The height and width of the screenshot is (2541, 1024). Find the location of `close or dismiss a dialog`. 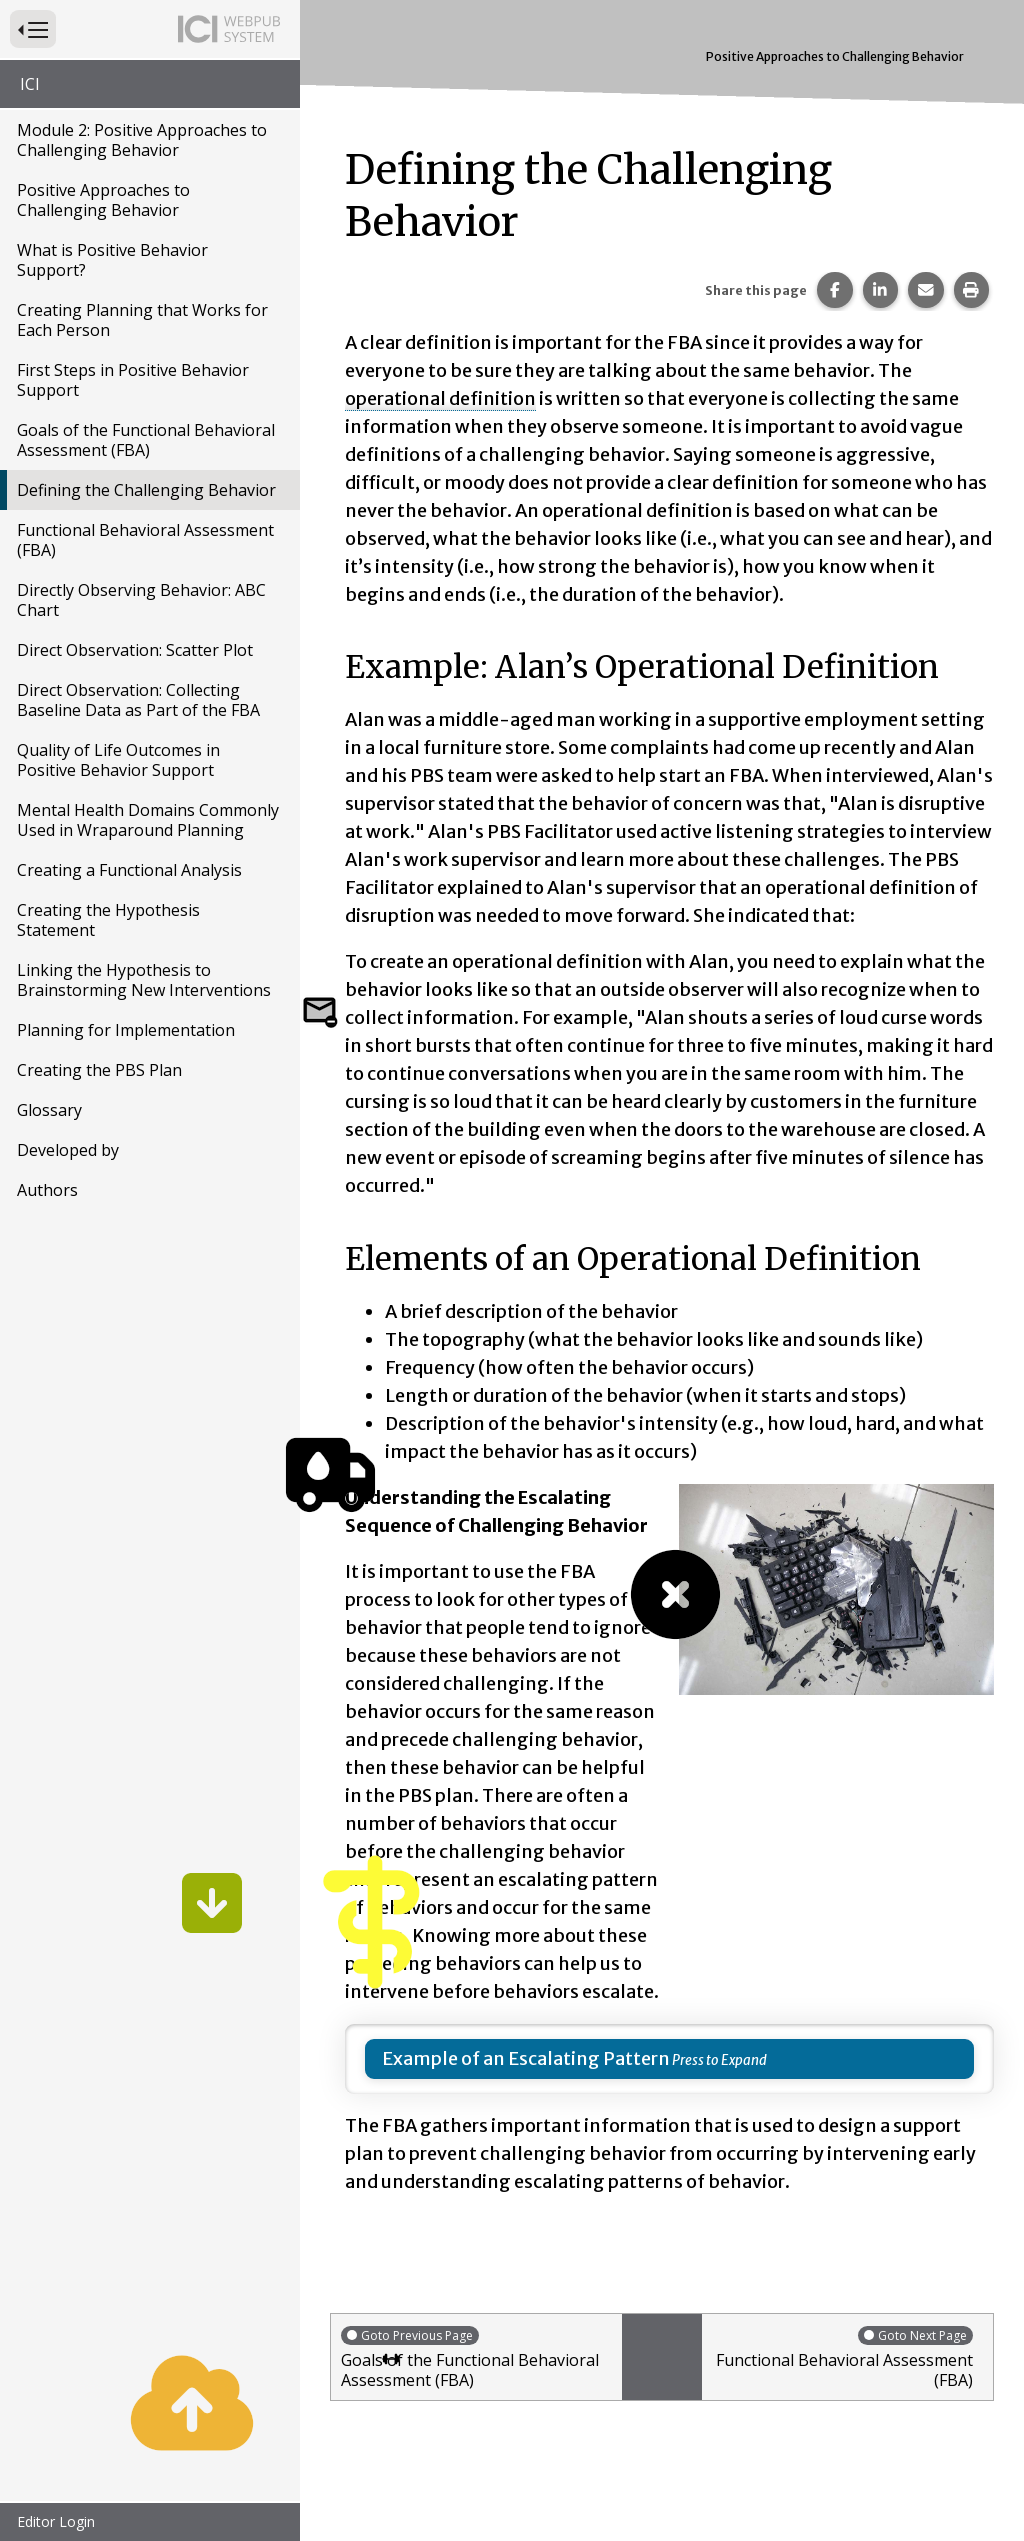

close or dismiss a dialog is located at coordinates (675, 1594).